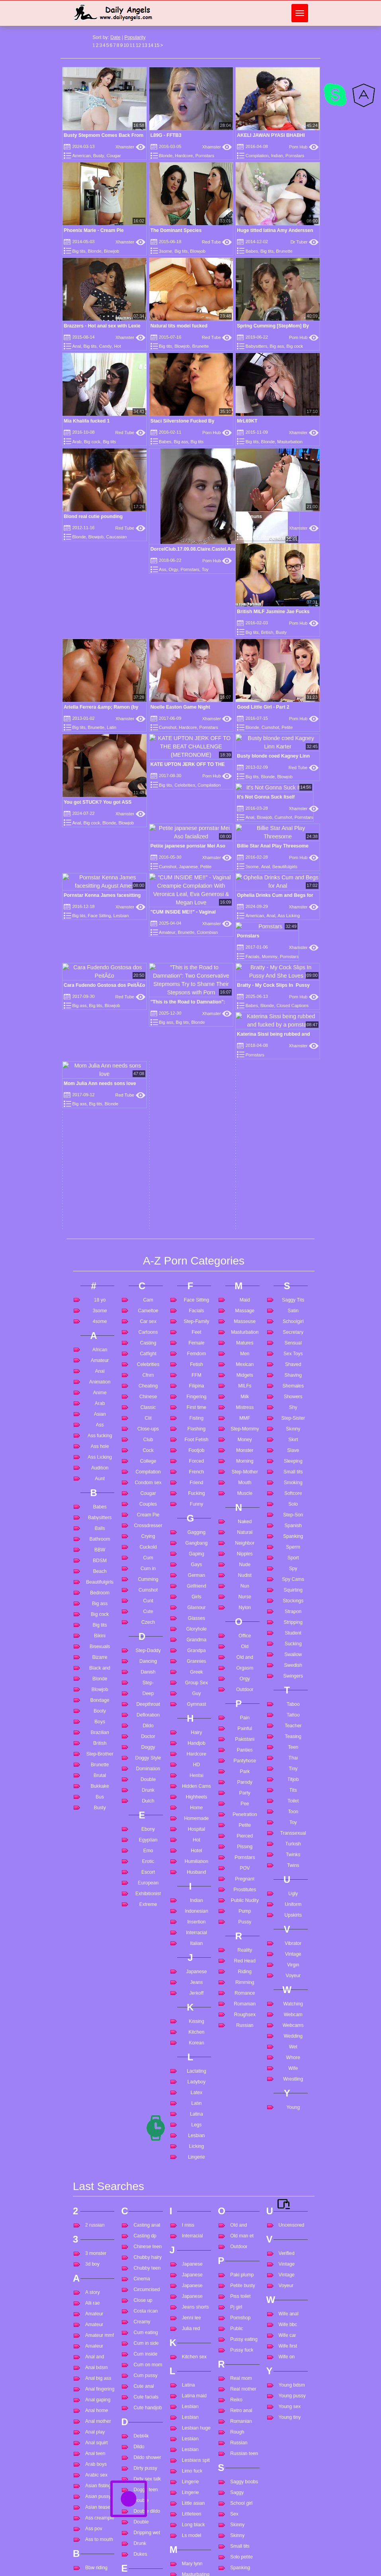  I want to click on indicates a file has been modified, so click(129, 2499).